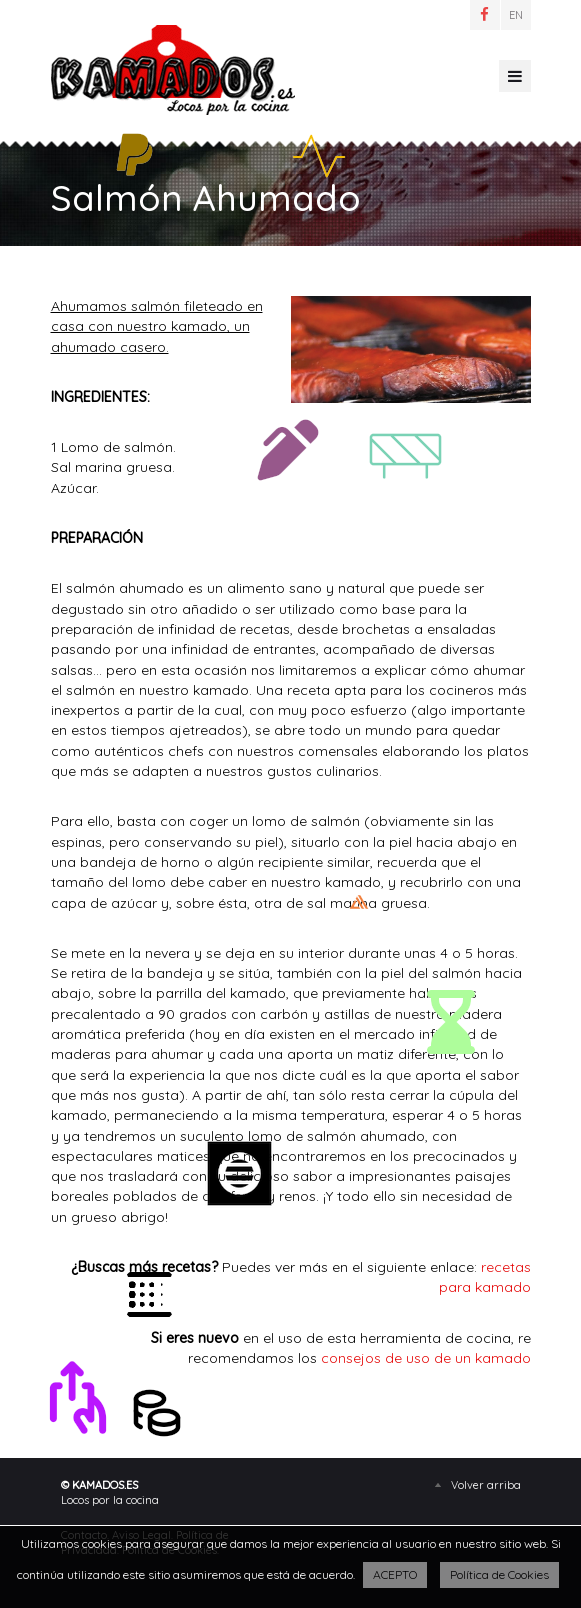  Describe the element at coordinates (405, 453) in the screenshot. I see `indicates a blocked or restricted area` at that location.